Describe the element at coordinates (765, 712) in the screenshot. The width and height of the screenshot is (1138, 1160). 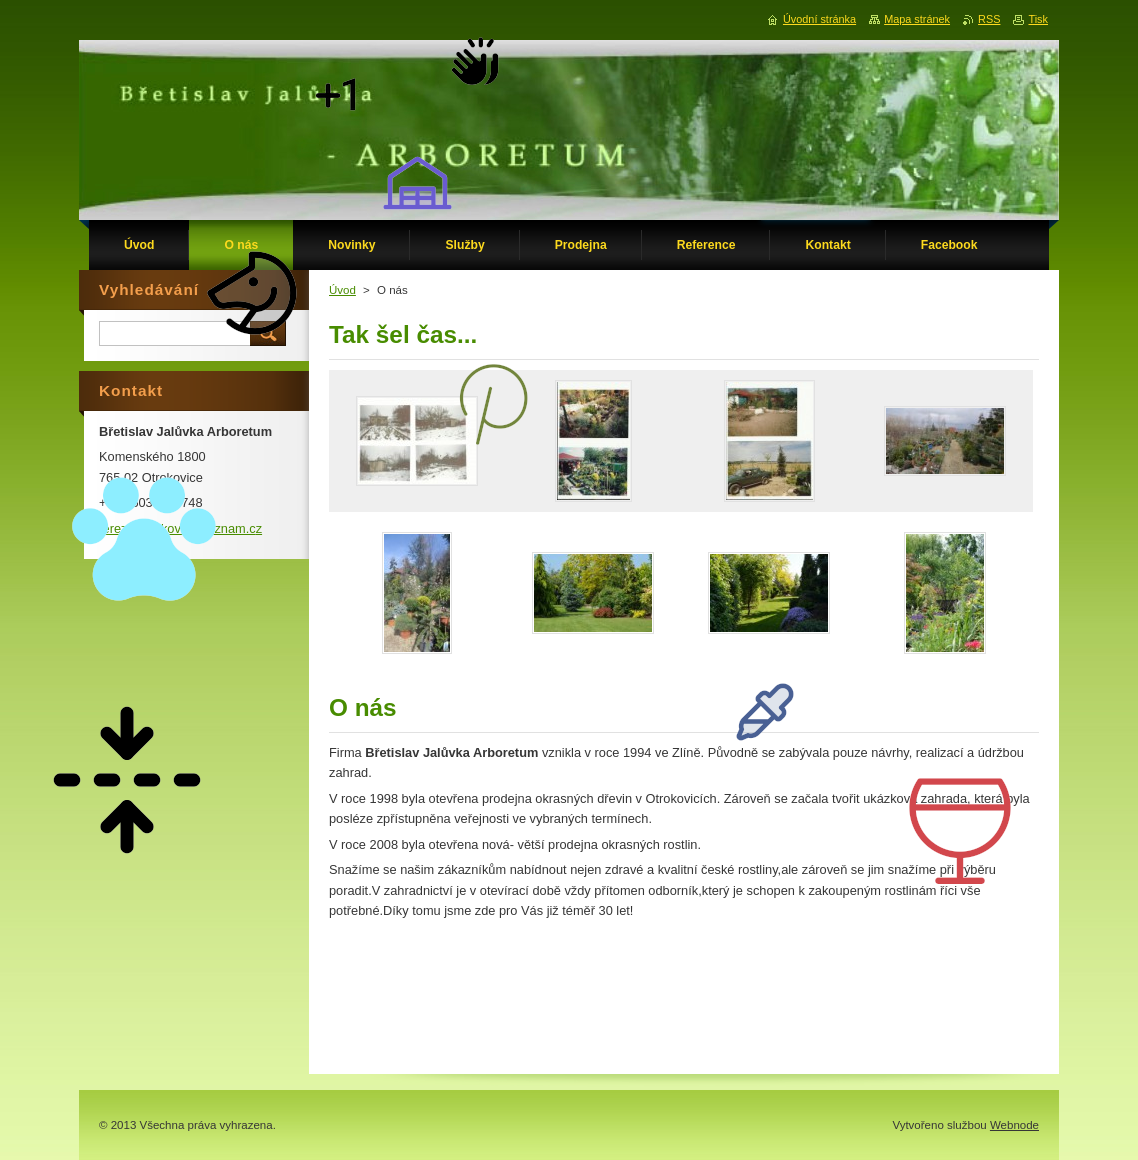
I see `pick a color from the canvas` at that location.